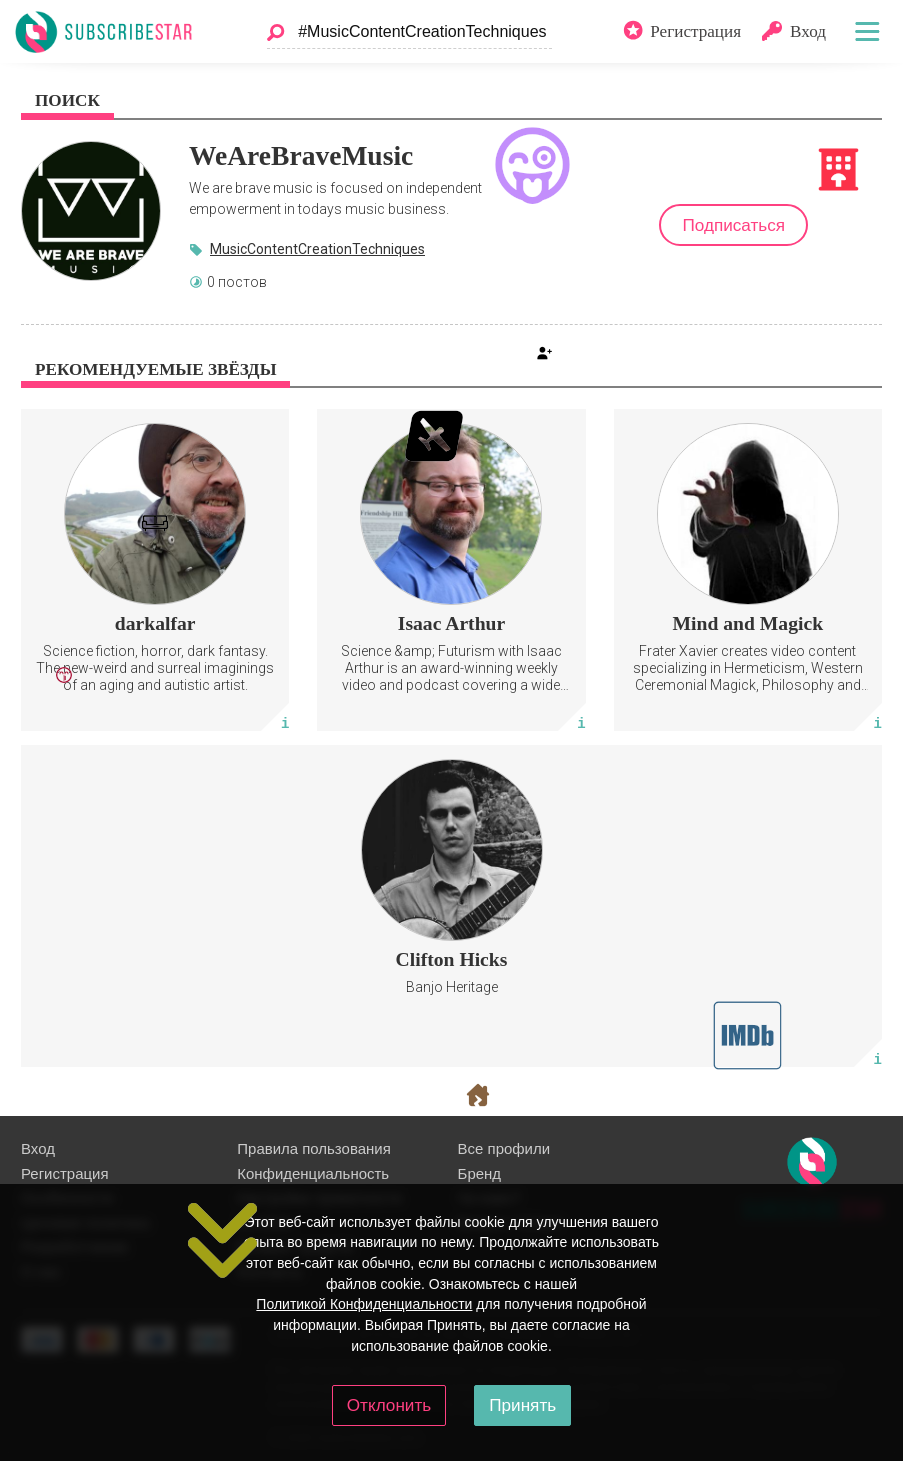 The width and height of the screenshot is (903, 1461). What do you see at coordinates (478, 1095) in the screenshot?
I see `report property damage` at bounding box center [478, 1095].